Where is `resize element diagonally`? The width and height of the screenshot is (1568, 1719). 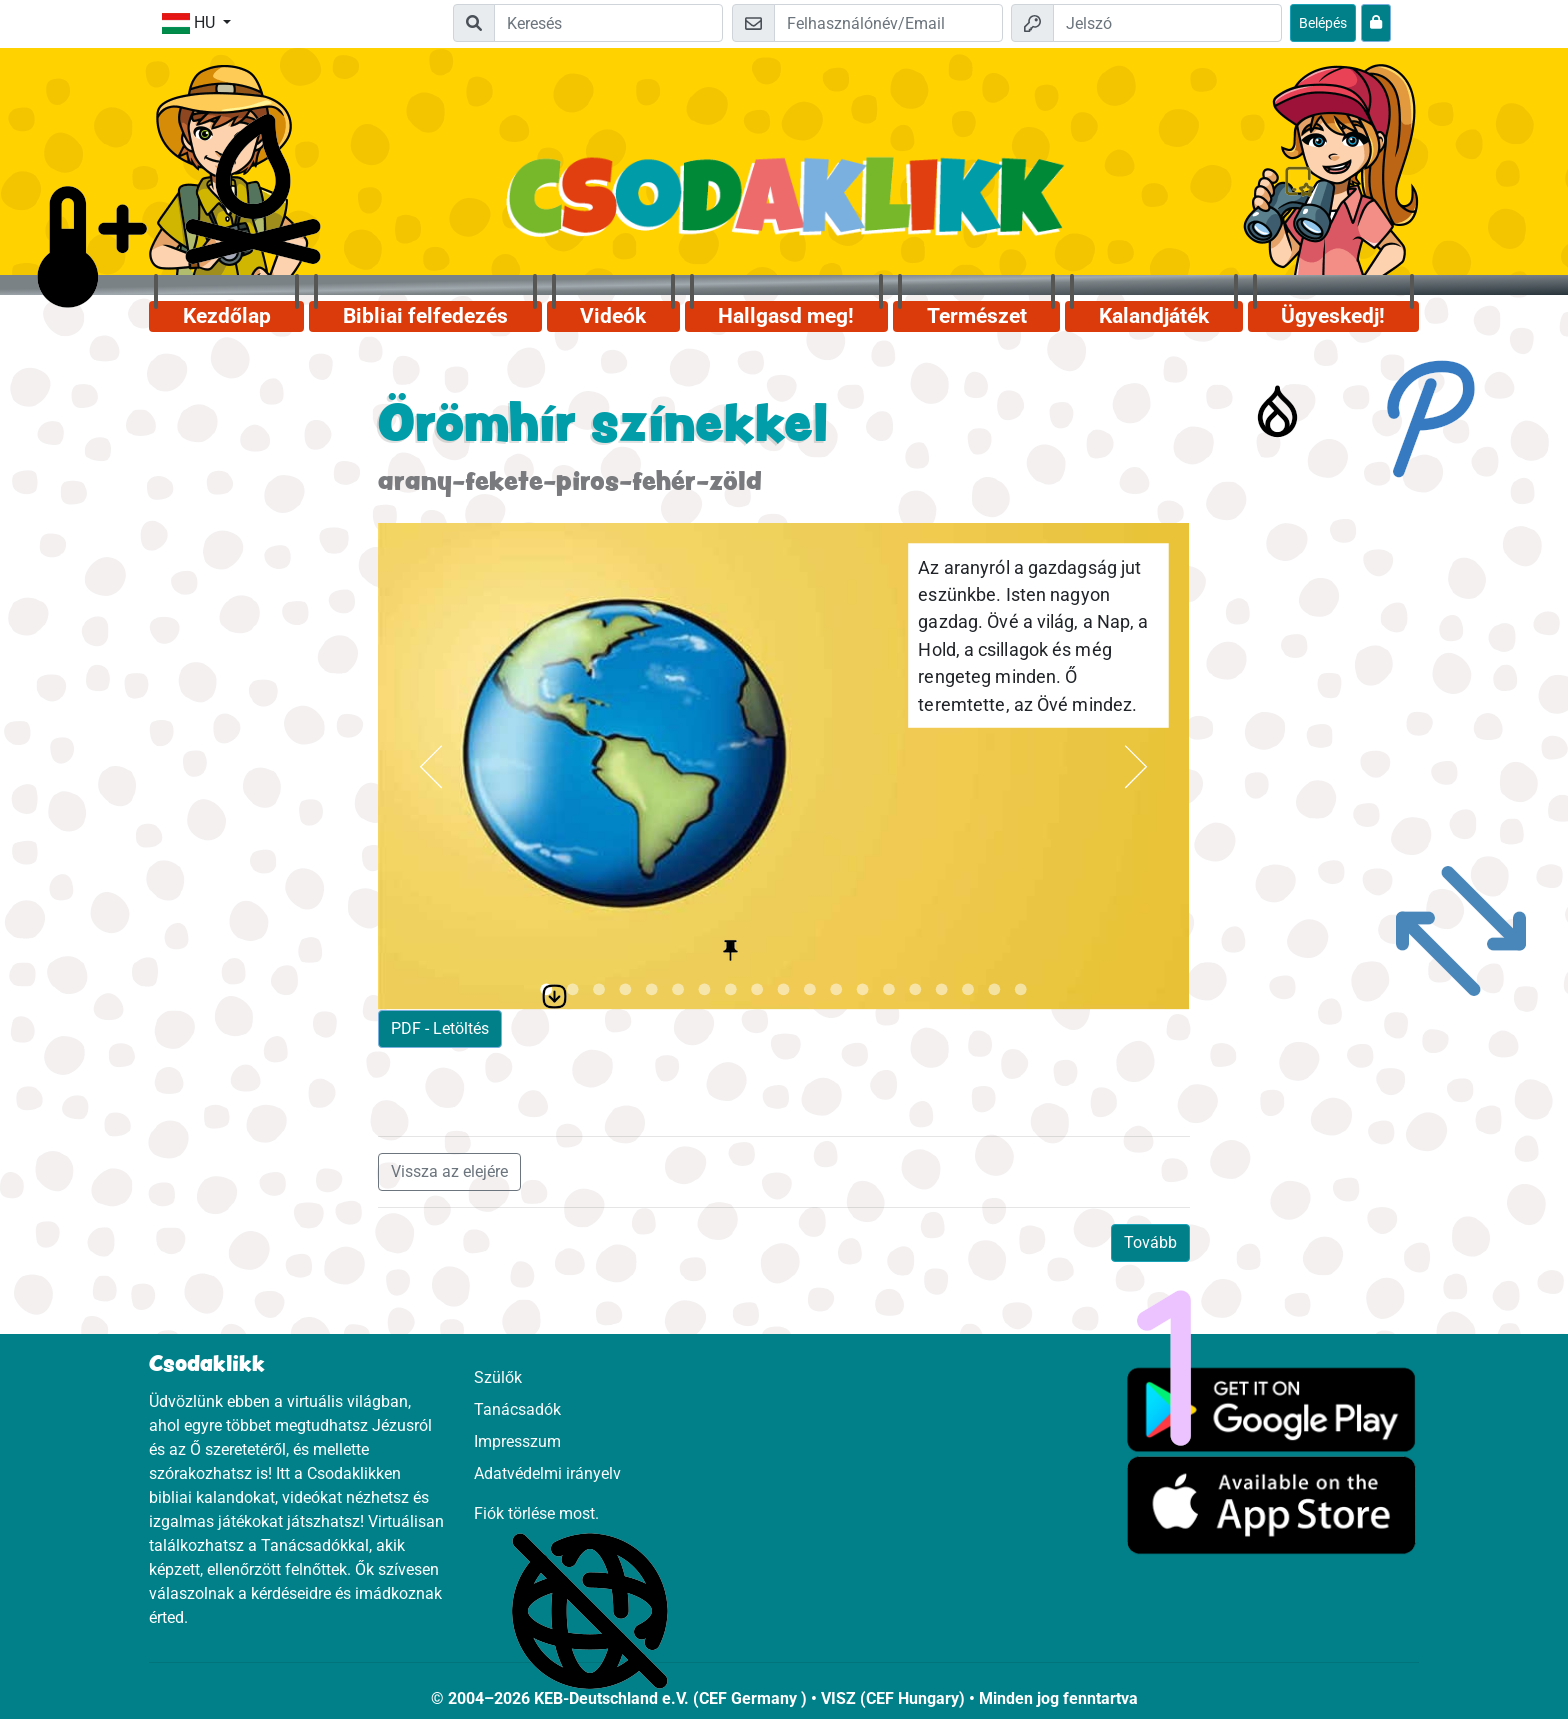
resize element diagonally is located at coordinates (1461, 931).